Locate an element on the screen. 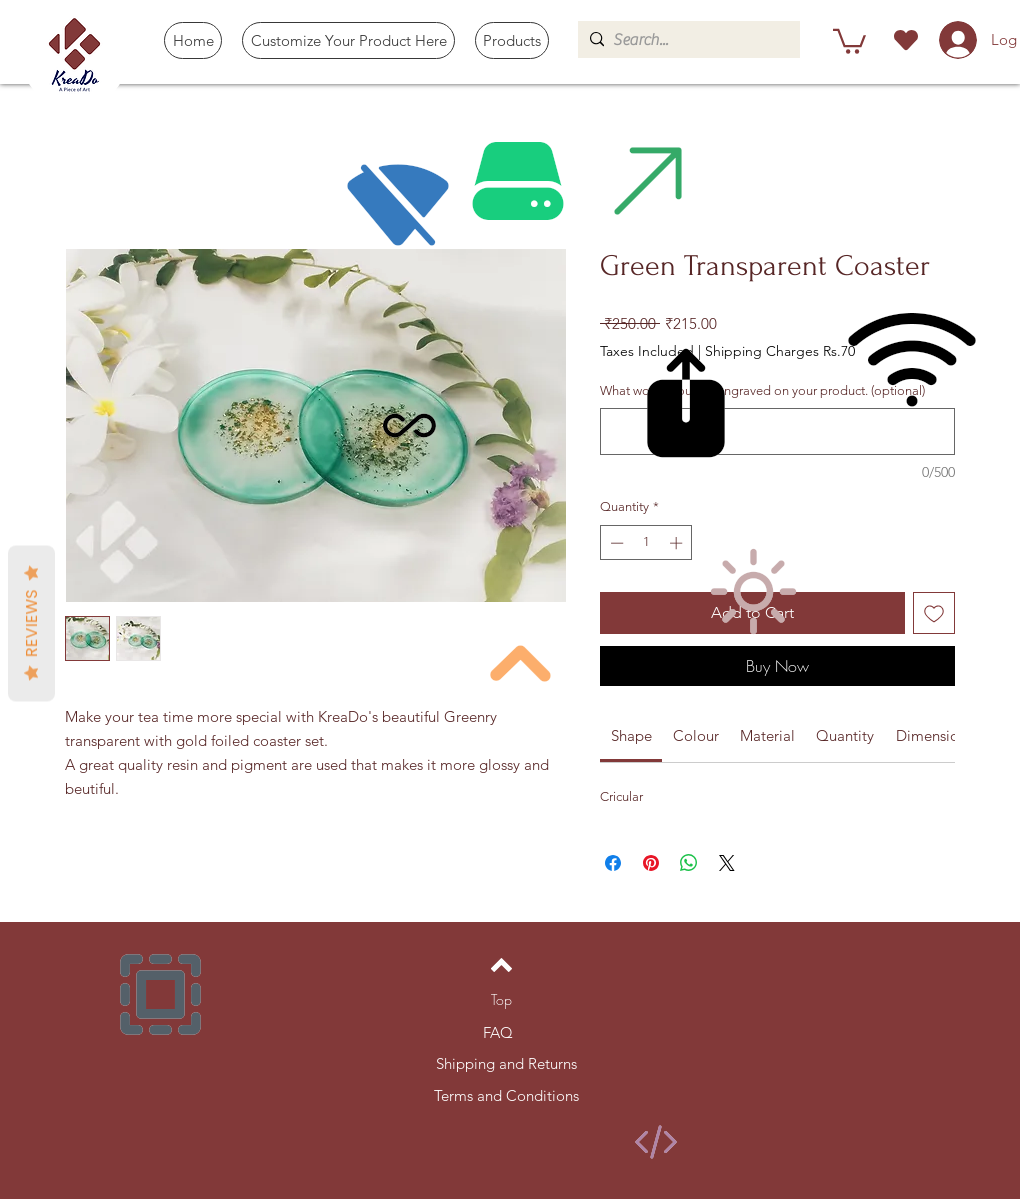 This screenshot has width=1020, height=1199. indicates no wifi connection available is located at coordinates (398, 205).